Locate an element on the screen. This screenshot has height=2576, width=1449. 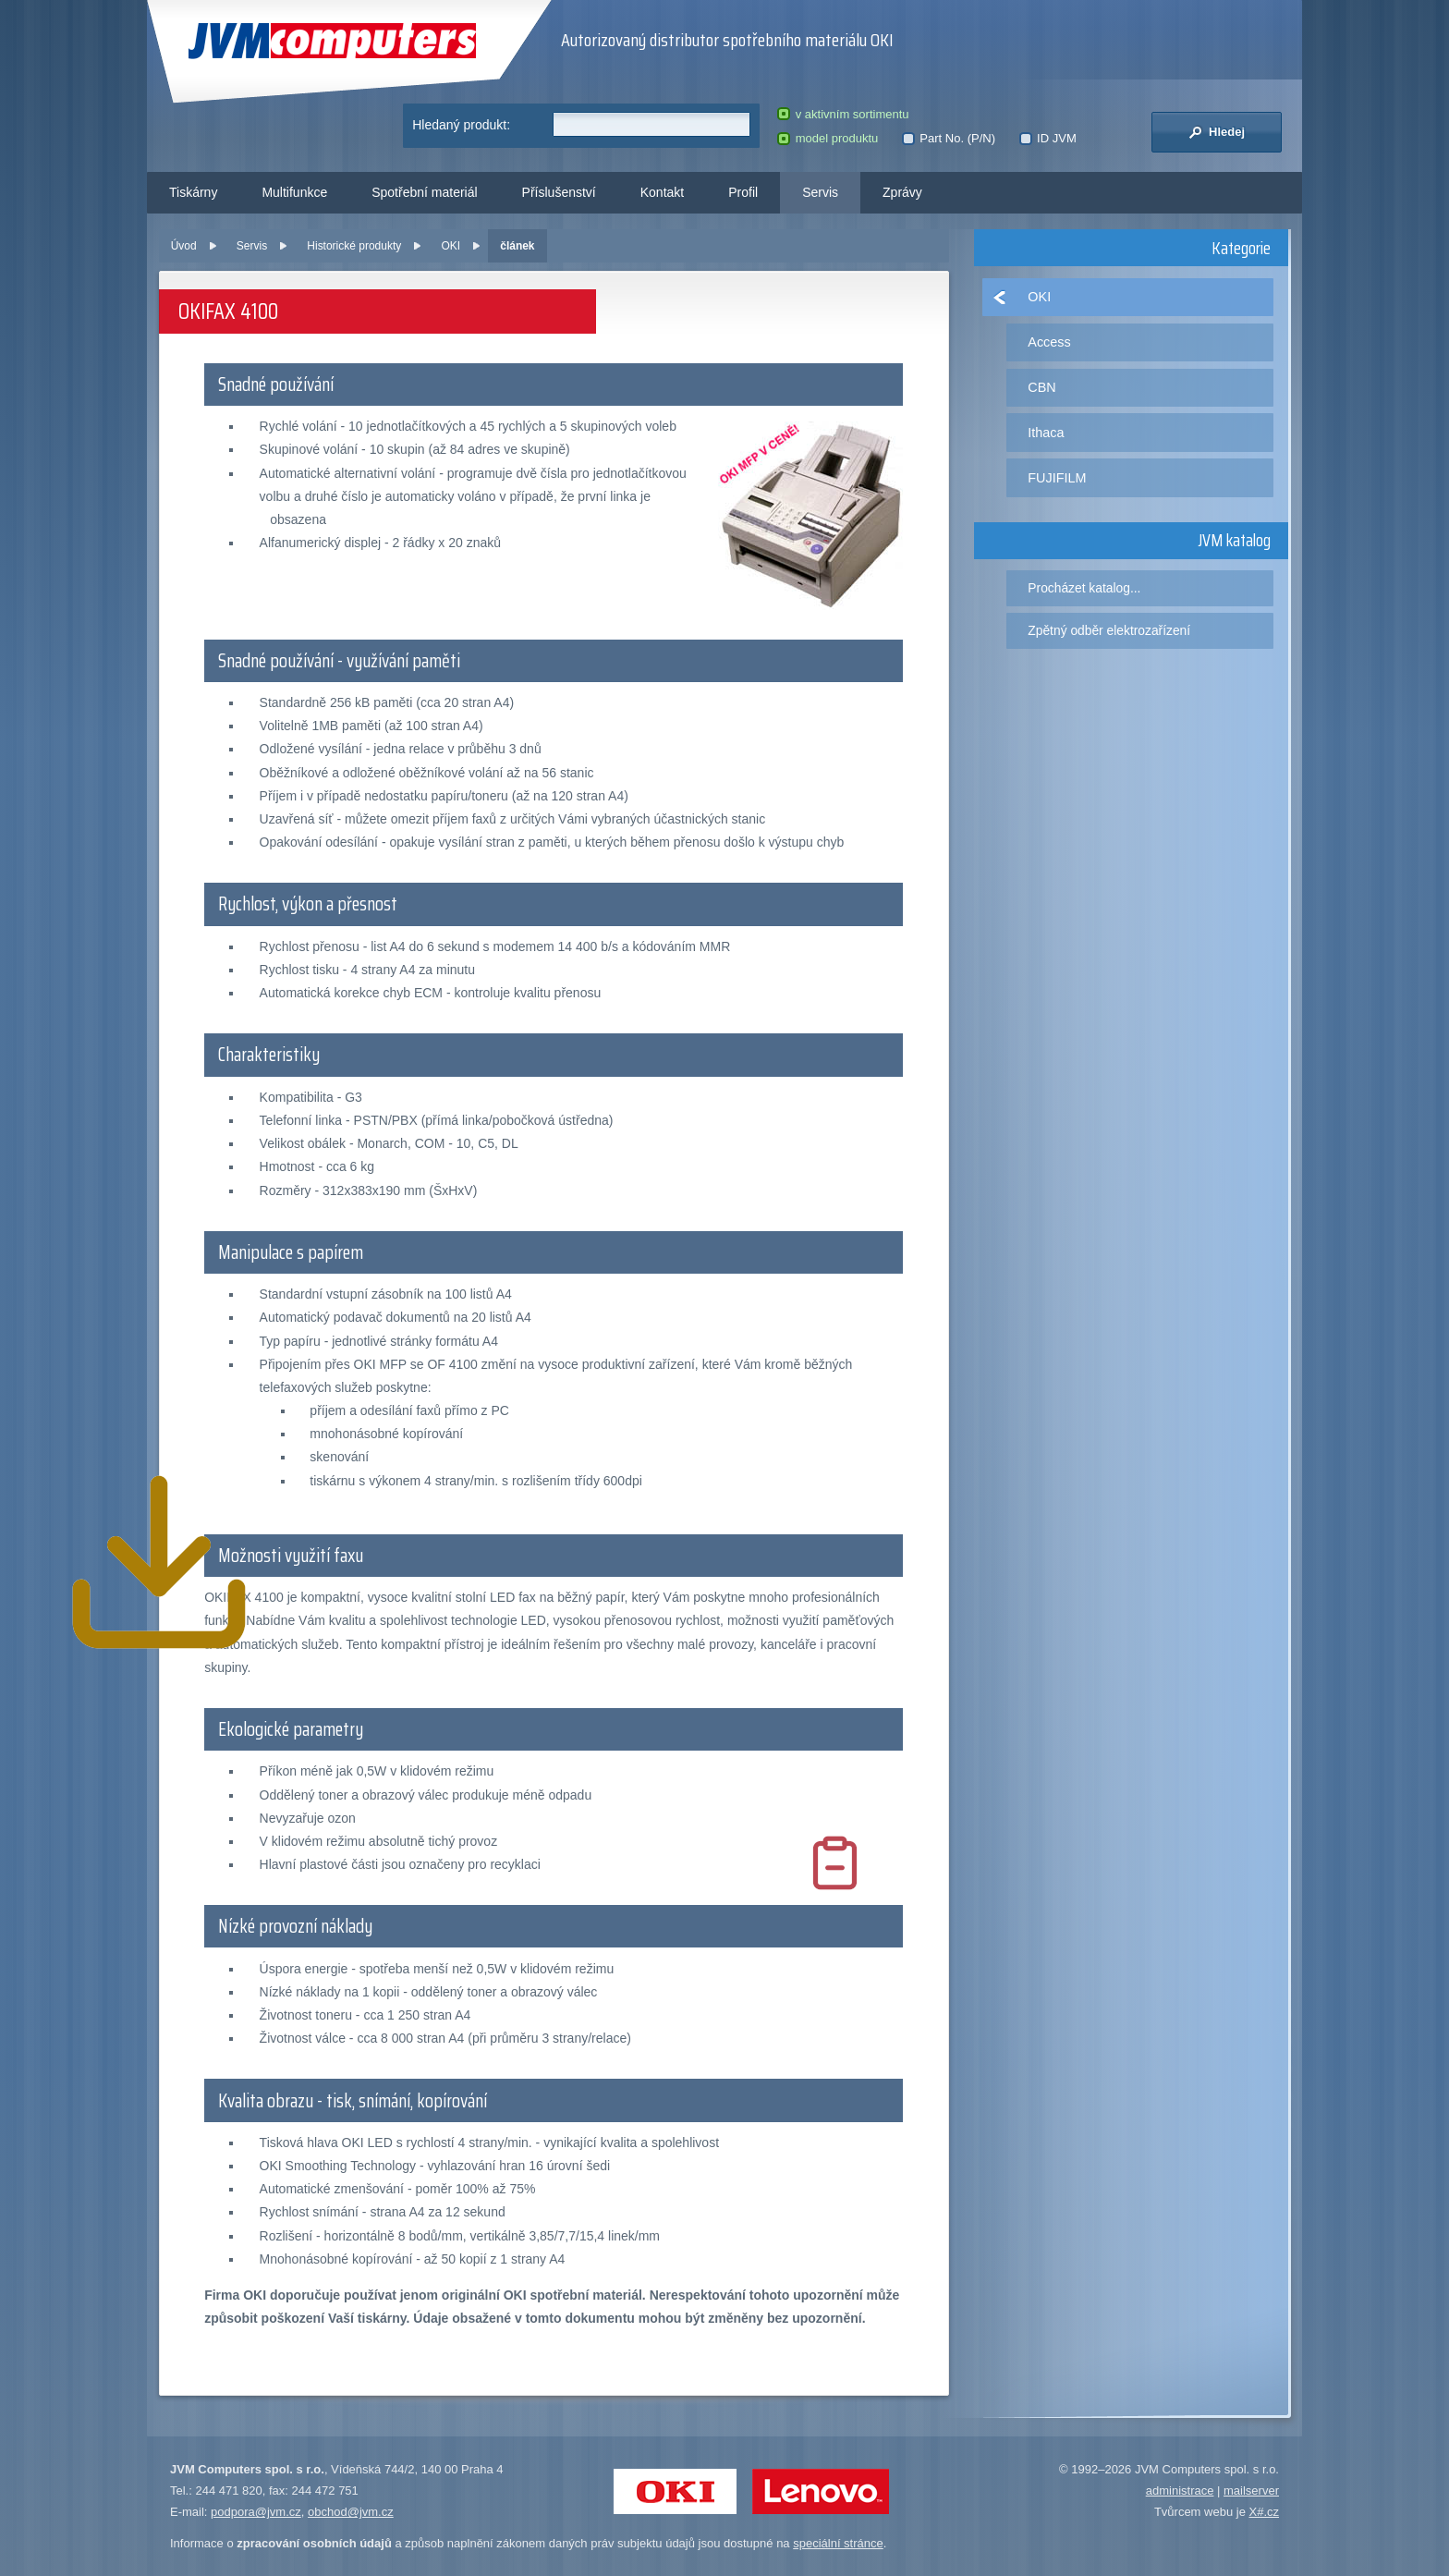
download a file or content is located at coordinates (159, 1562).